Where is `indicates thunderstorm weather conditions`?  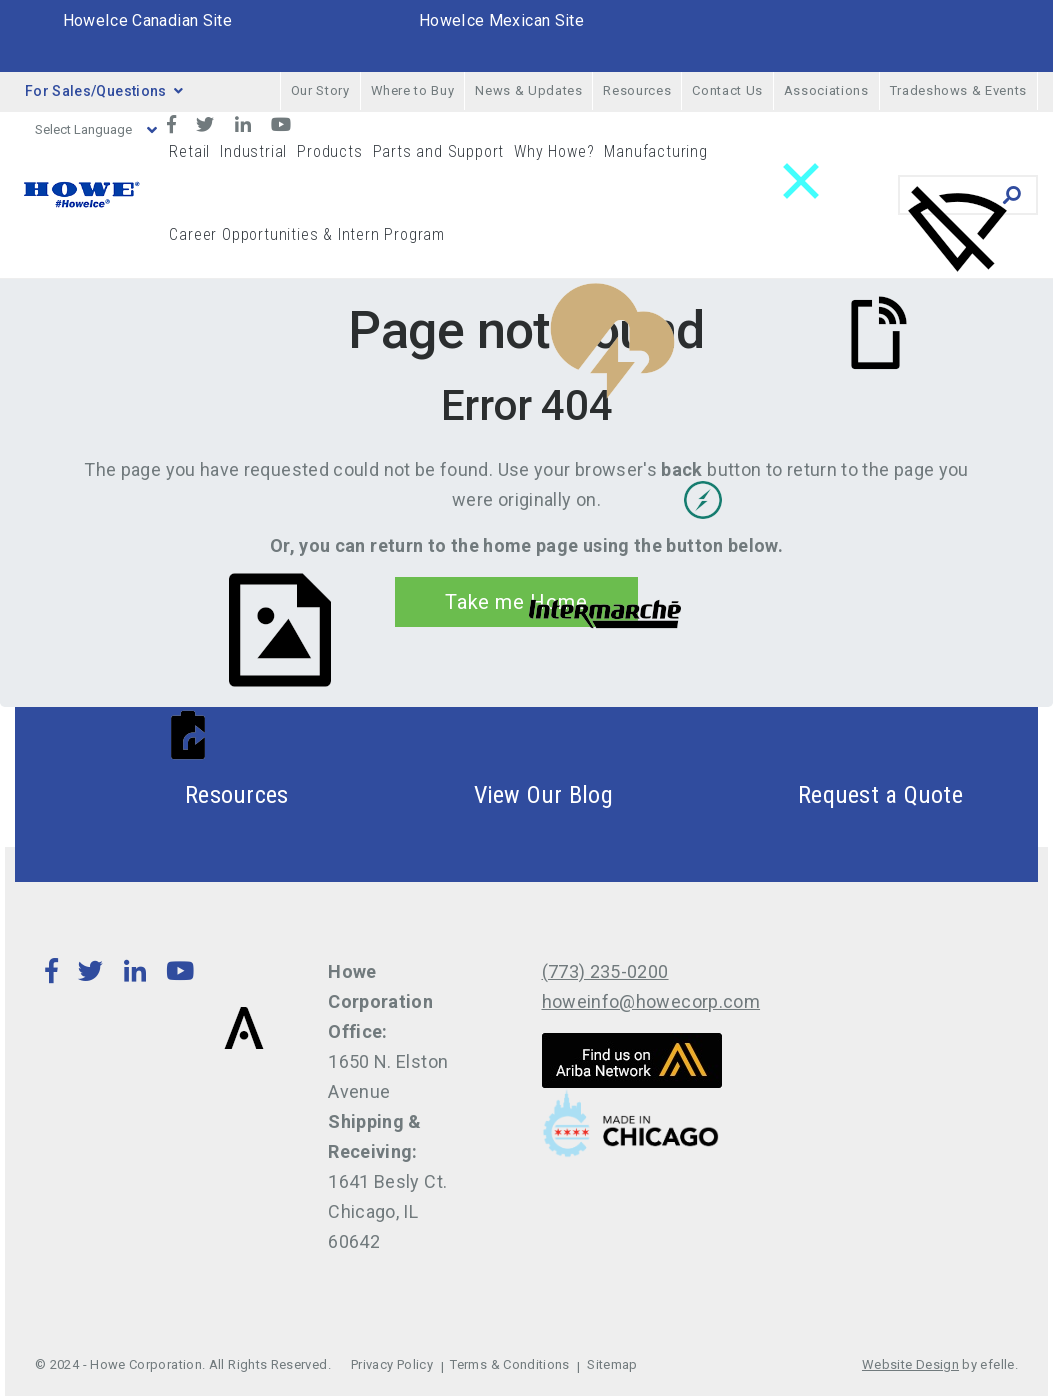 indicates thunderstorm weather conditions is located at coordinates (612, 339).